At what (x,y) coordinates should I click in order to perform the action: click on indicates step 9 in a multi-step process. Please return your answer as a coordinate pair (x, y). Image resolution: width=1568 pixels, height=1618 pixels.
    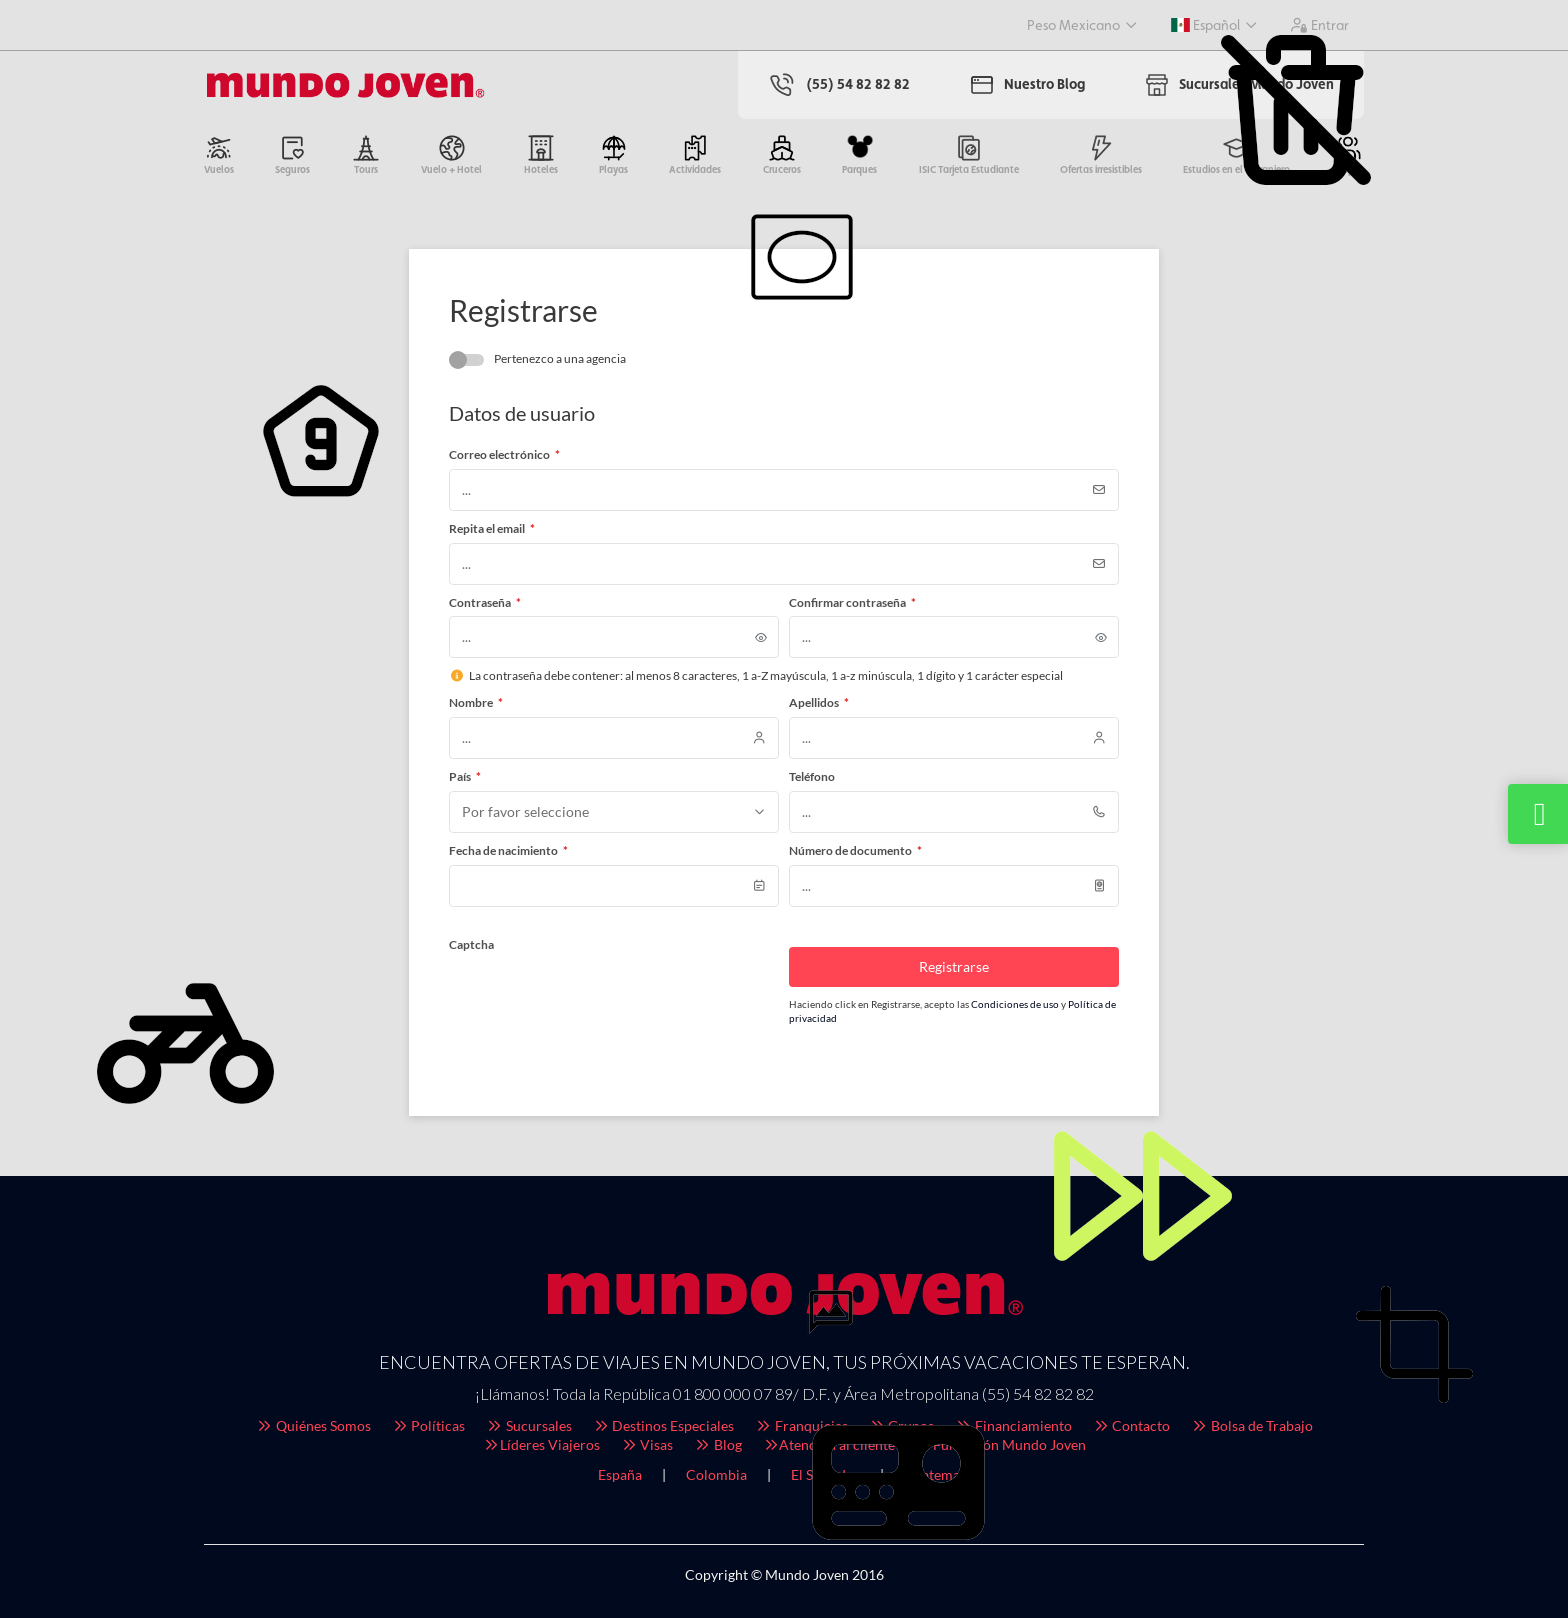
    Looking at the image, I should click on (321, 444).